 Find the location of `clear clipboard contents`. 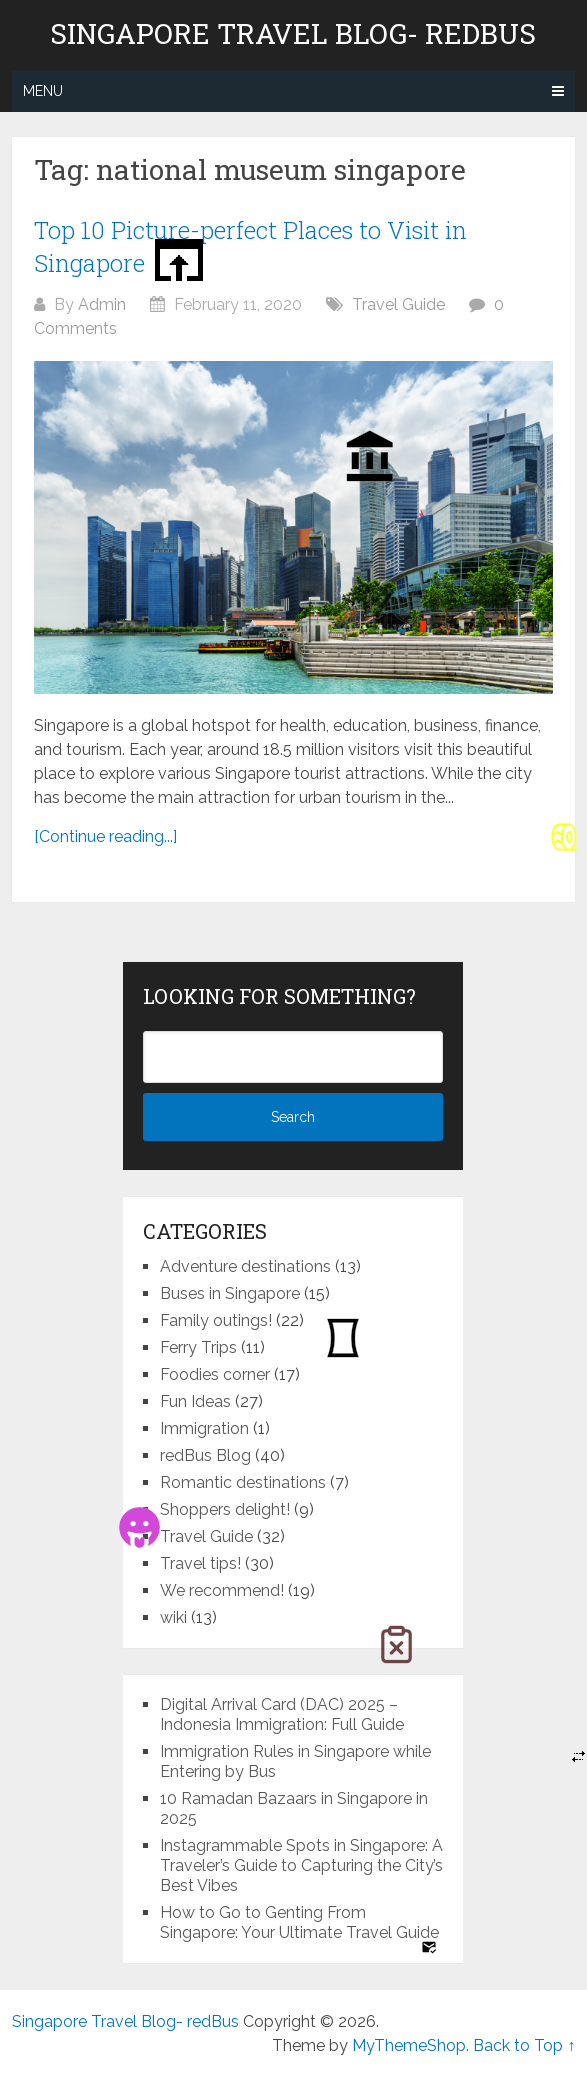

clear clipboard contents is located at coordinates (396, 1644).